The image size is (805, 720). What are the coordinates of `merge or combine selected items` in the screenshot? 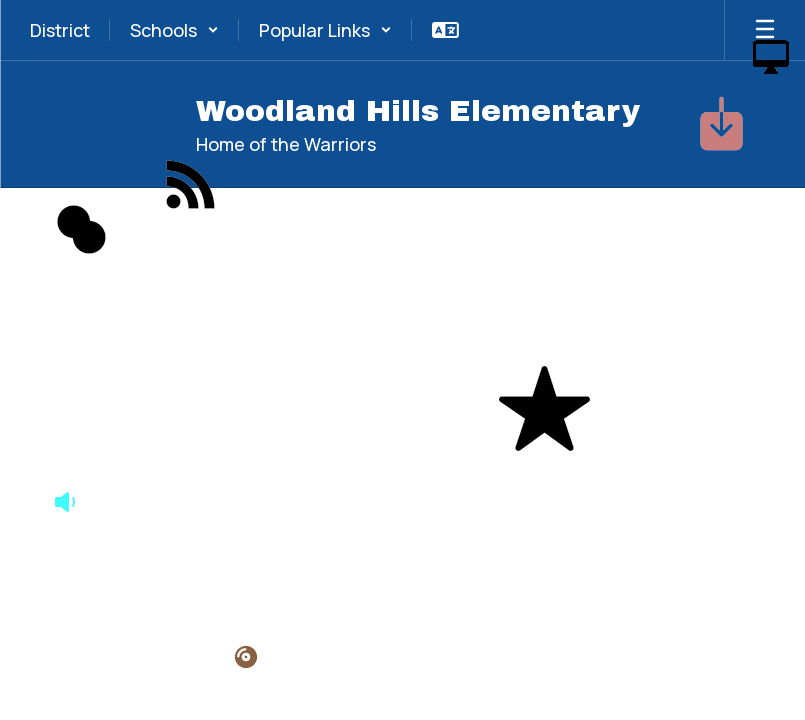 It's located at (81, 229).